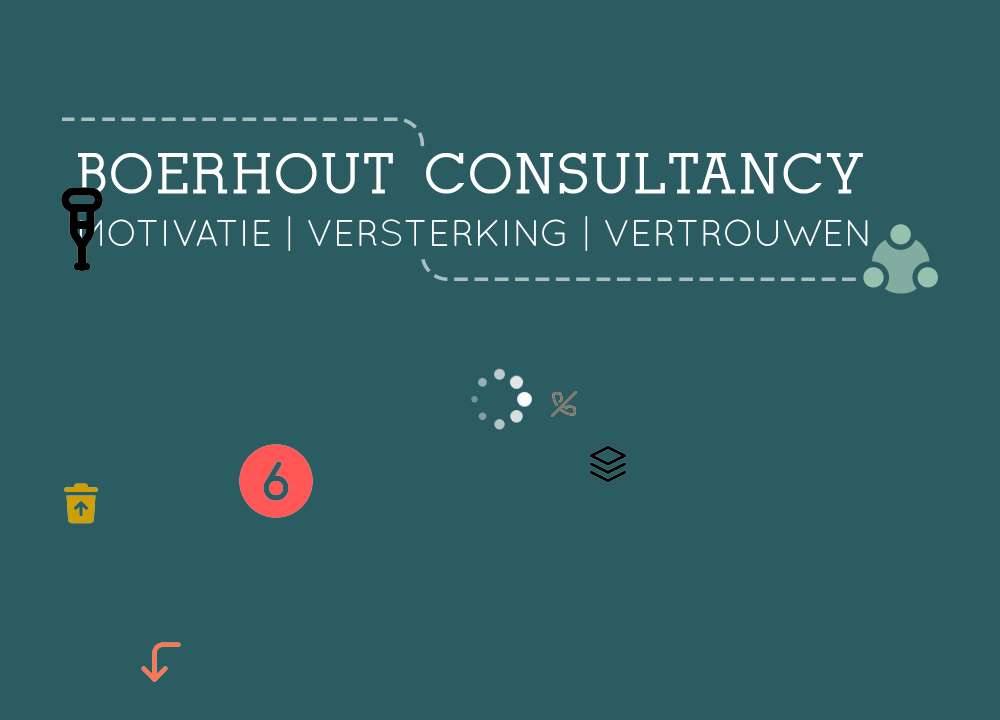 Image resolution: width=1000 pixels, height=720 pixels. What do you see at coordinates (564, 404) in the screenshot?
I see `mute or decline an incoming call` at bounding box center [564, 404].